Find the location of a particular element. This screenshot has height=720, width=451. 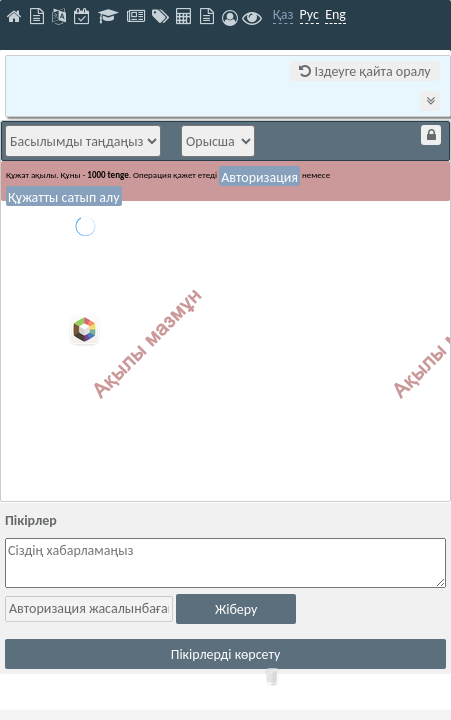

launch prism launcher application is located at coordinates (84, 329).